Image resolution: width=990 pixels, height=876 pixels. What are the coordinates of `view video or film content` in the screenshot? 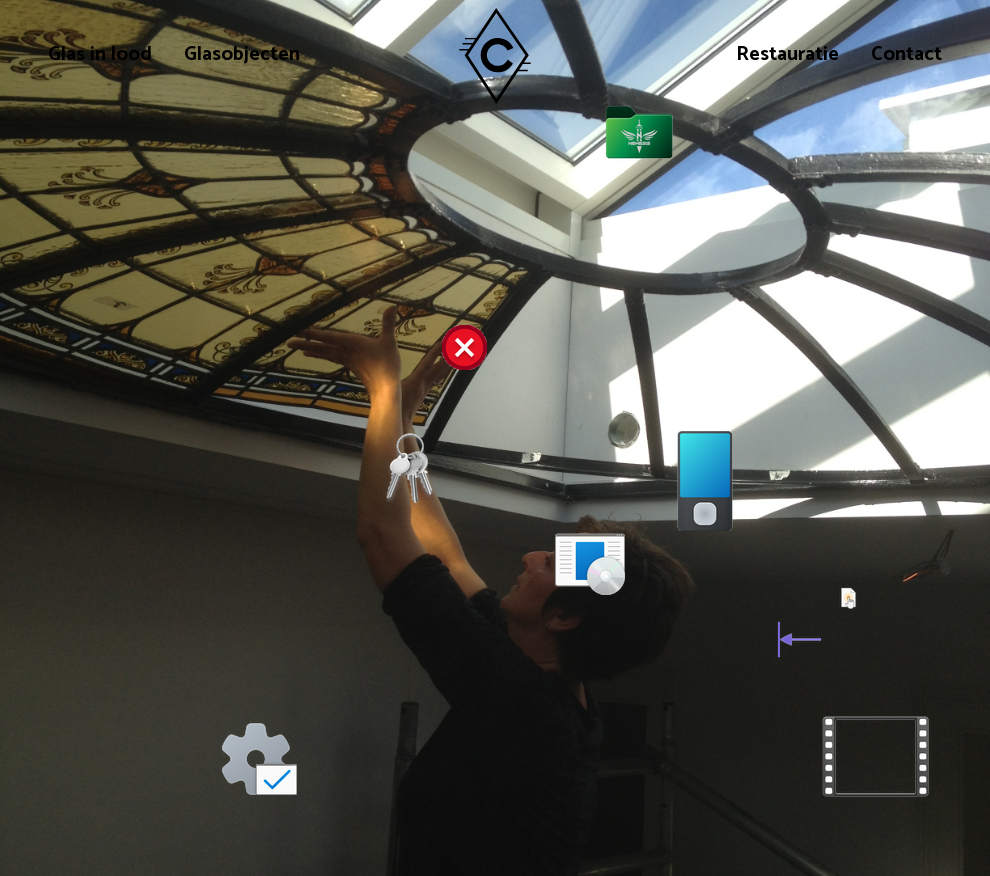 It's located at (876, 769).